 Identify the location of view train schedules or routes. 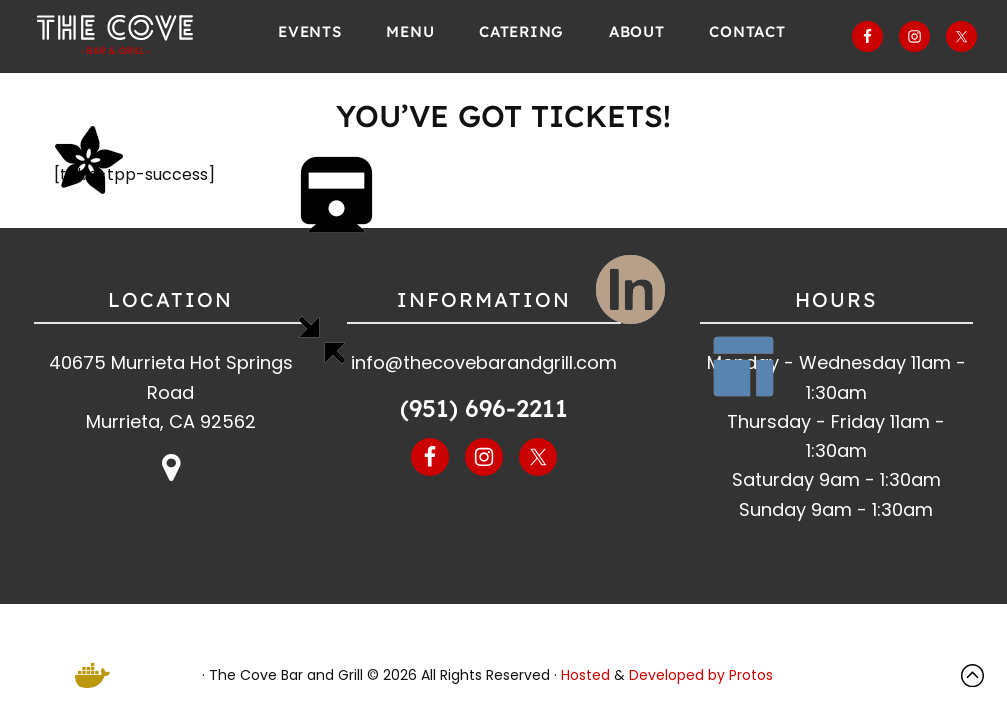
(336, 192).